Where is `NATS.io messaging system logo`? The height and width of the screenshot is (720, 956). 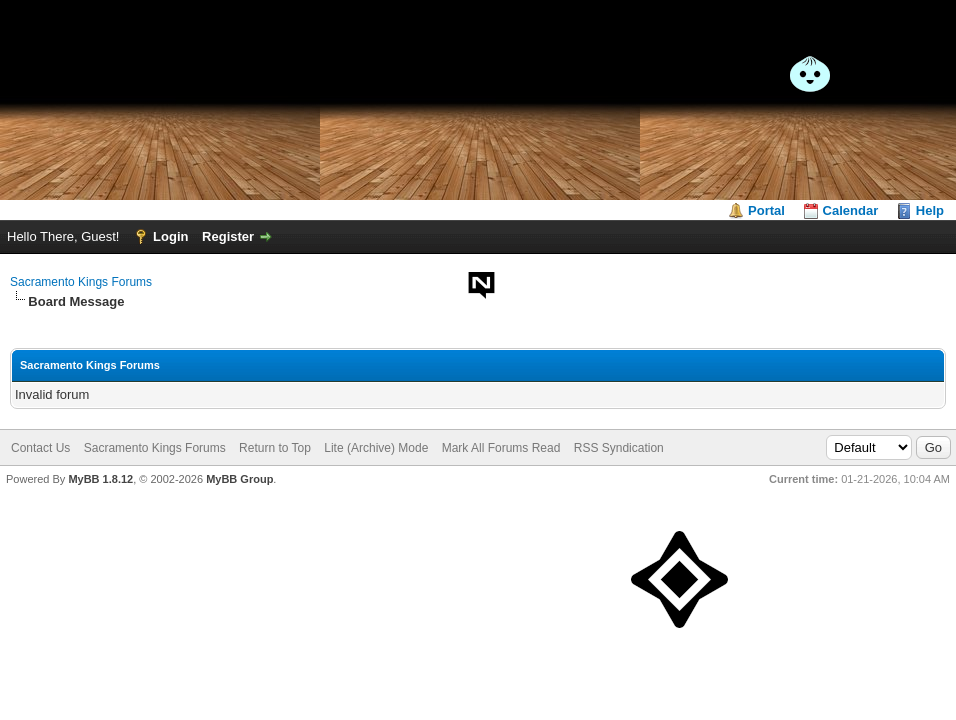
NATS.io messaging system logo is located at coordinates (481, 285).